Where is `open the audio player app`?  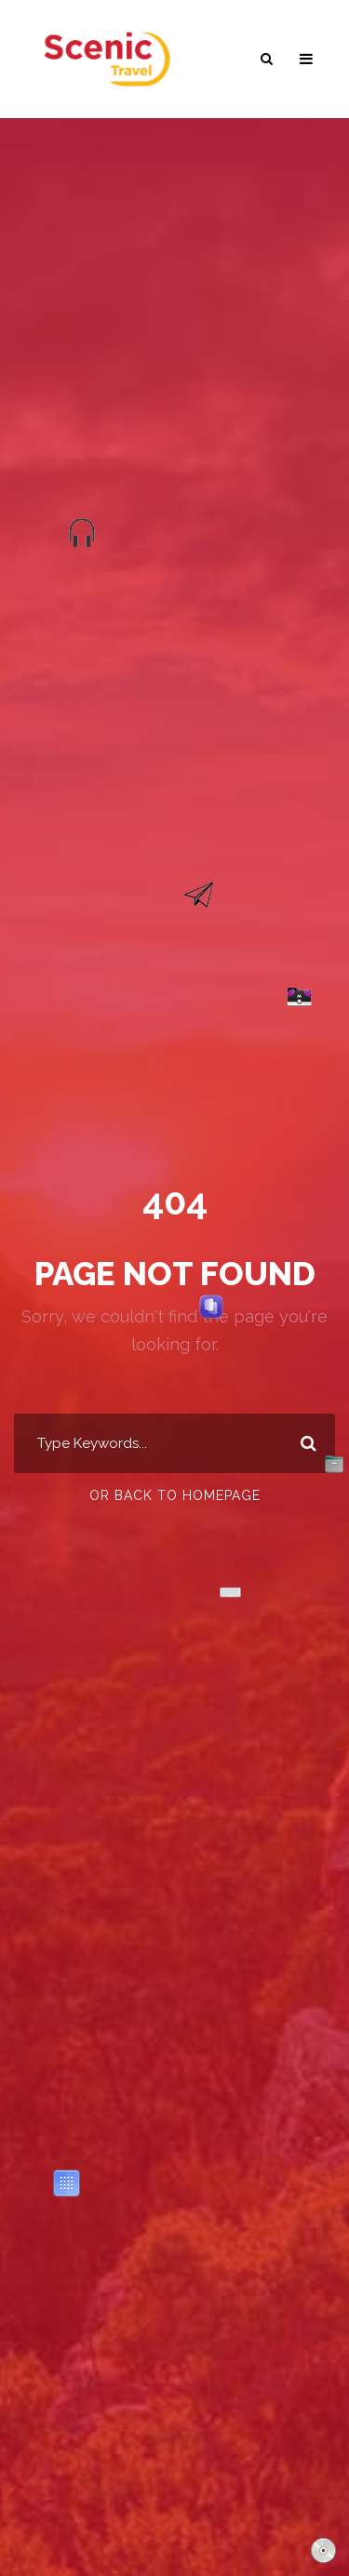
open the audio player app is located at coordinates (82, 533).